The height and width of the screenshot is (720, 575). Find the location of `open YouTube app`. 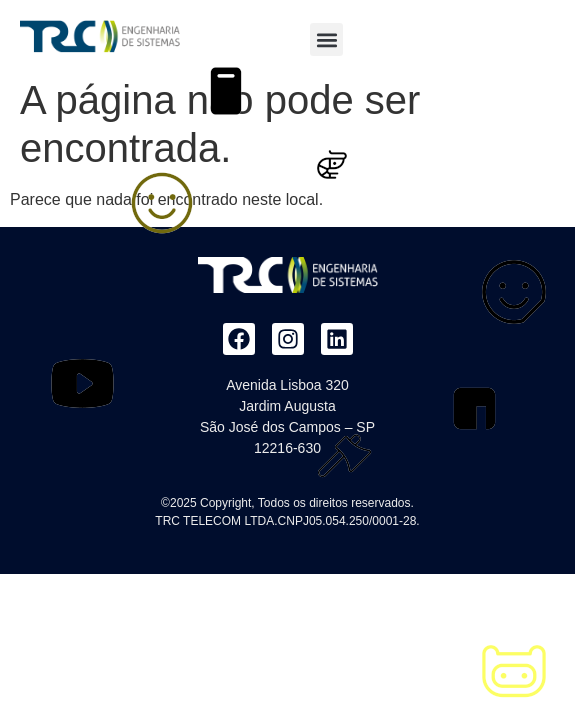

open YouTube app is located at coordinates (82, 383).